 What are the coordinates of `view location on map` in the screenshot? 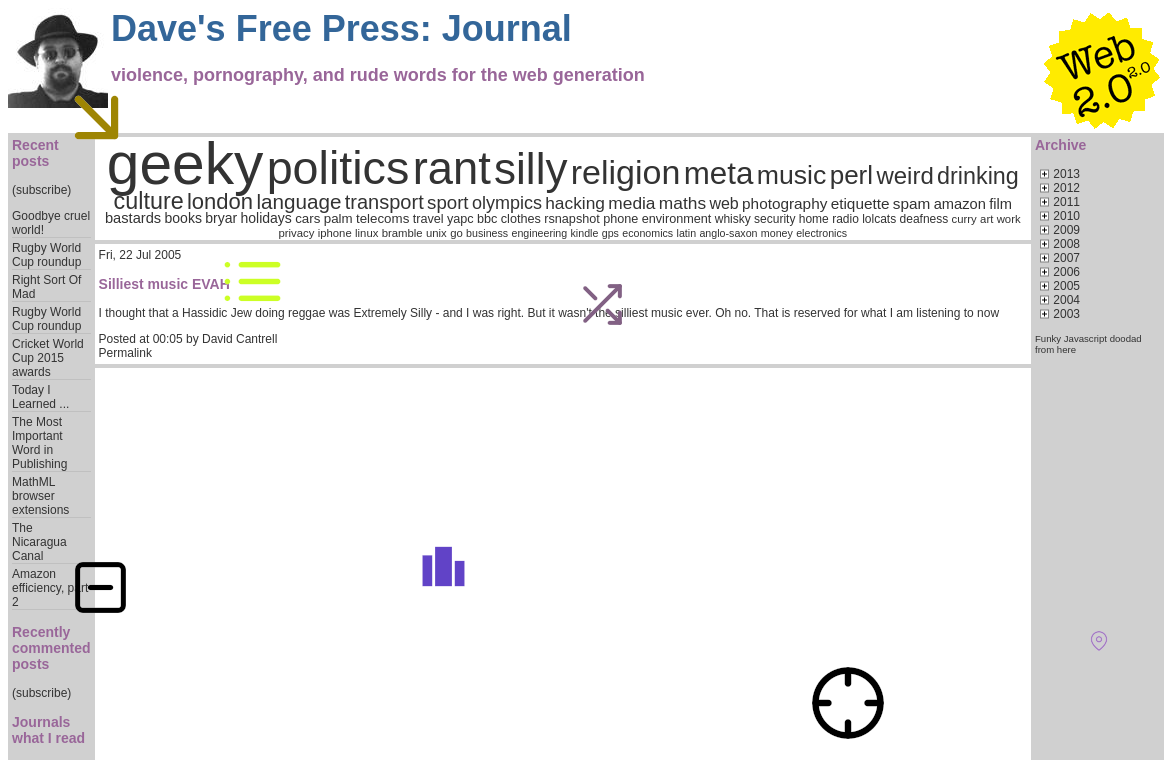 It's located at (1099, 641).